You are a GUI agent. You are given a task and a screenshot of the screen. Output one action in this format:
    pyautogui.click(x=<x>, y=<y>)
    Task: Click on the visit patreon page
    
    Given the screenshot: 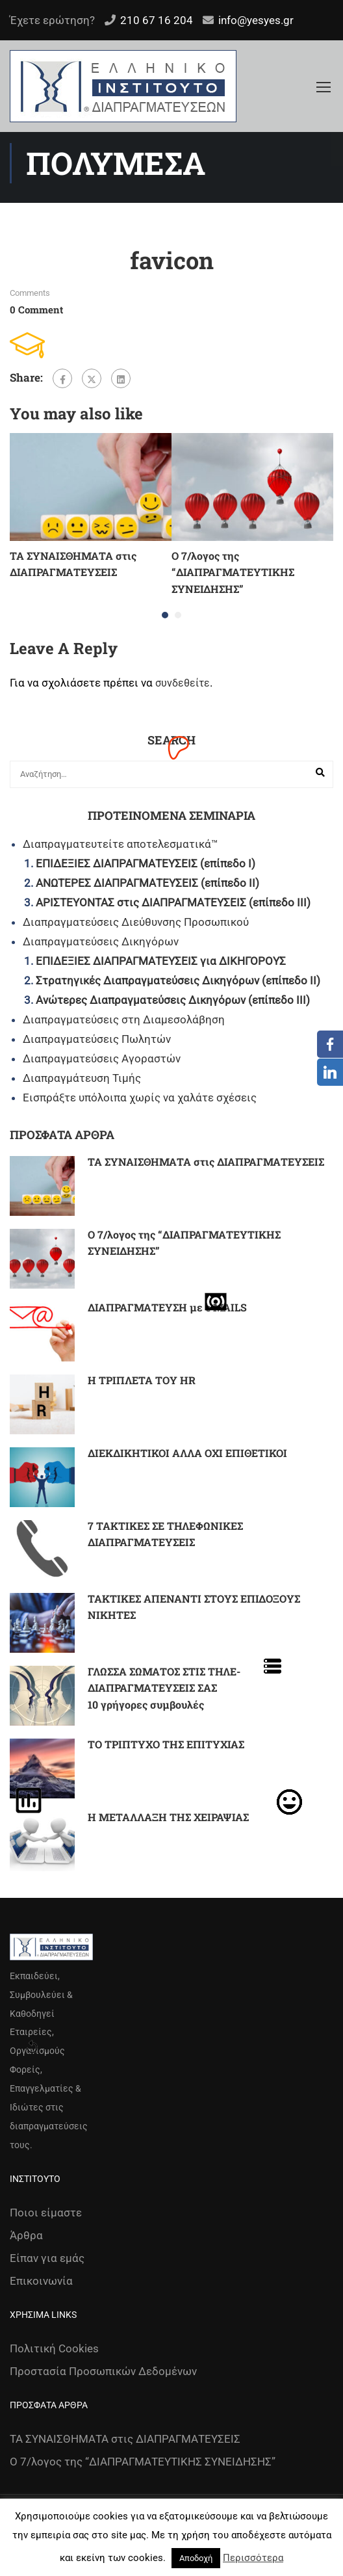 What is the action you would take?
    pyautogui.click(x=177, y=747)
    